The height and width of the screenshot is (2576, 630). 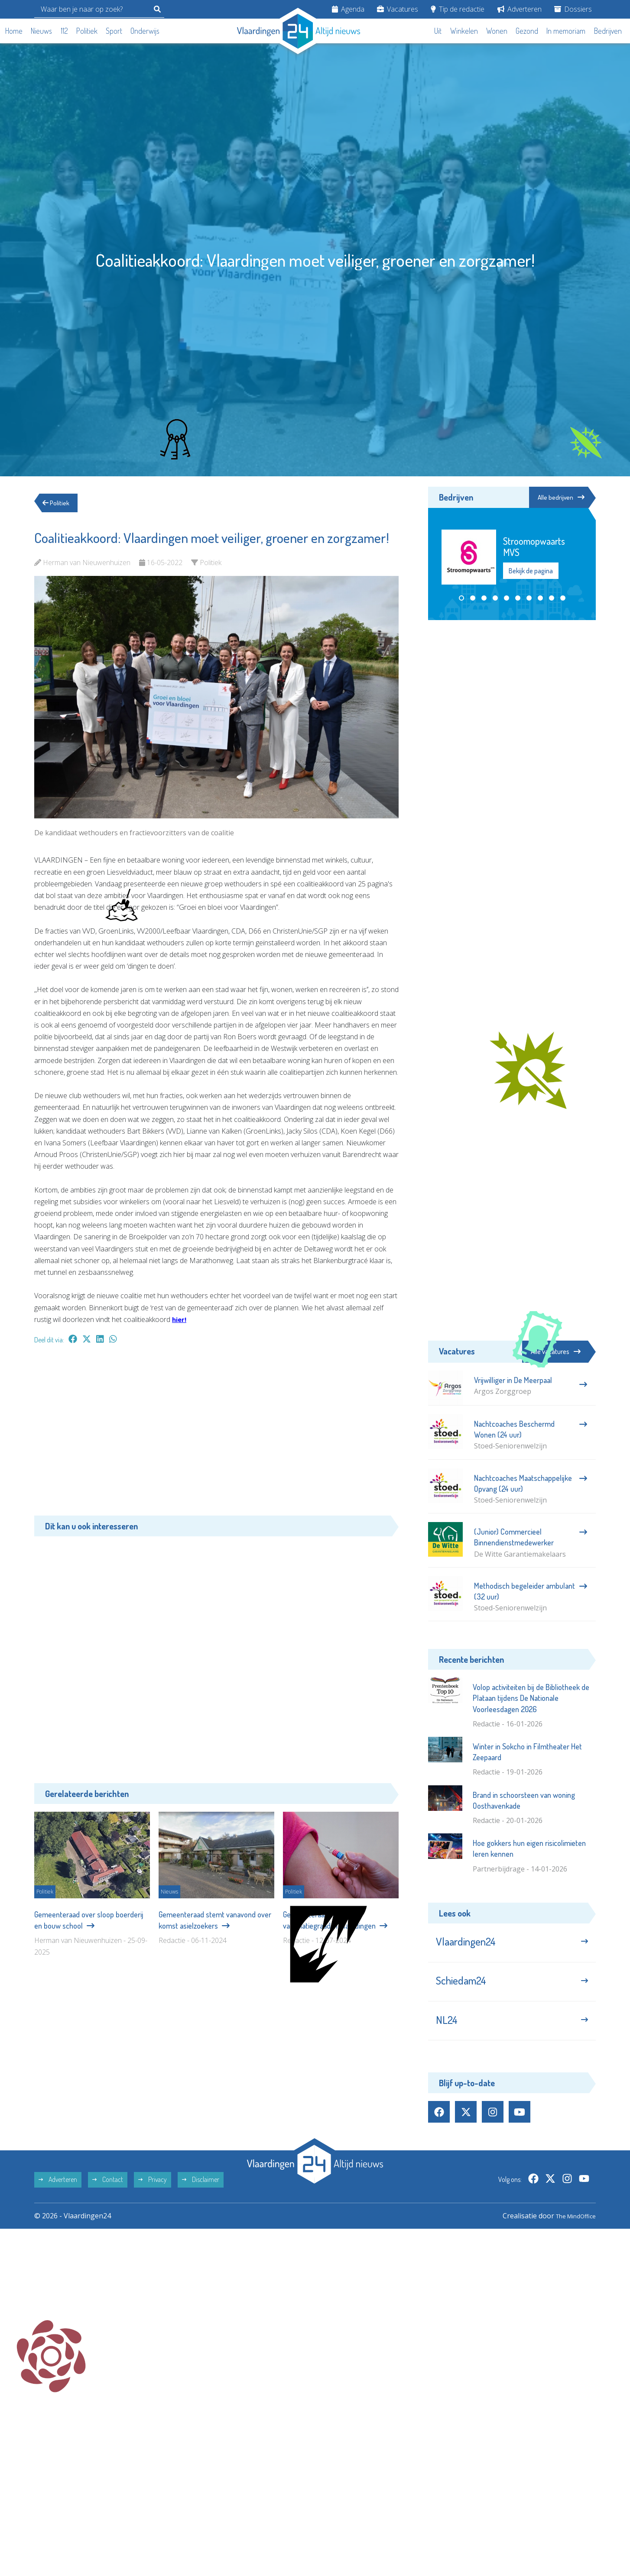 What do you see at coordinates (122, 905) in the screenshot?
I see `coal resource in a crafting or mining game` at bounding box center [122, 905].